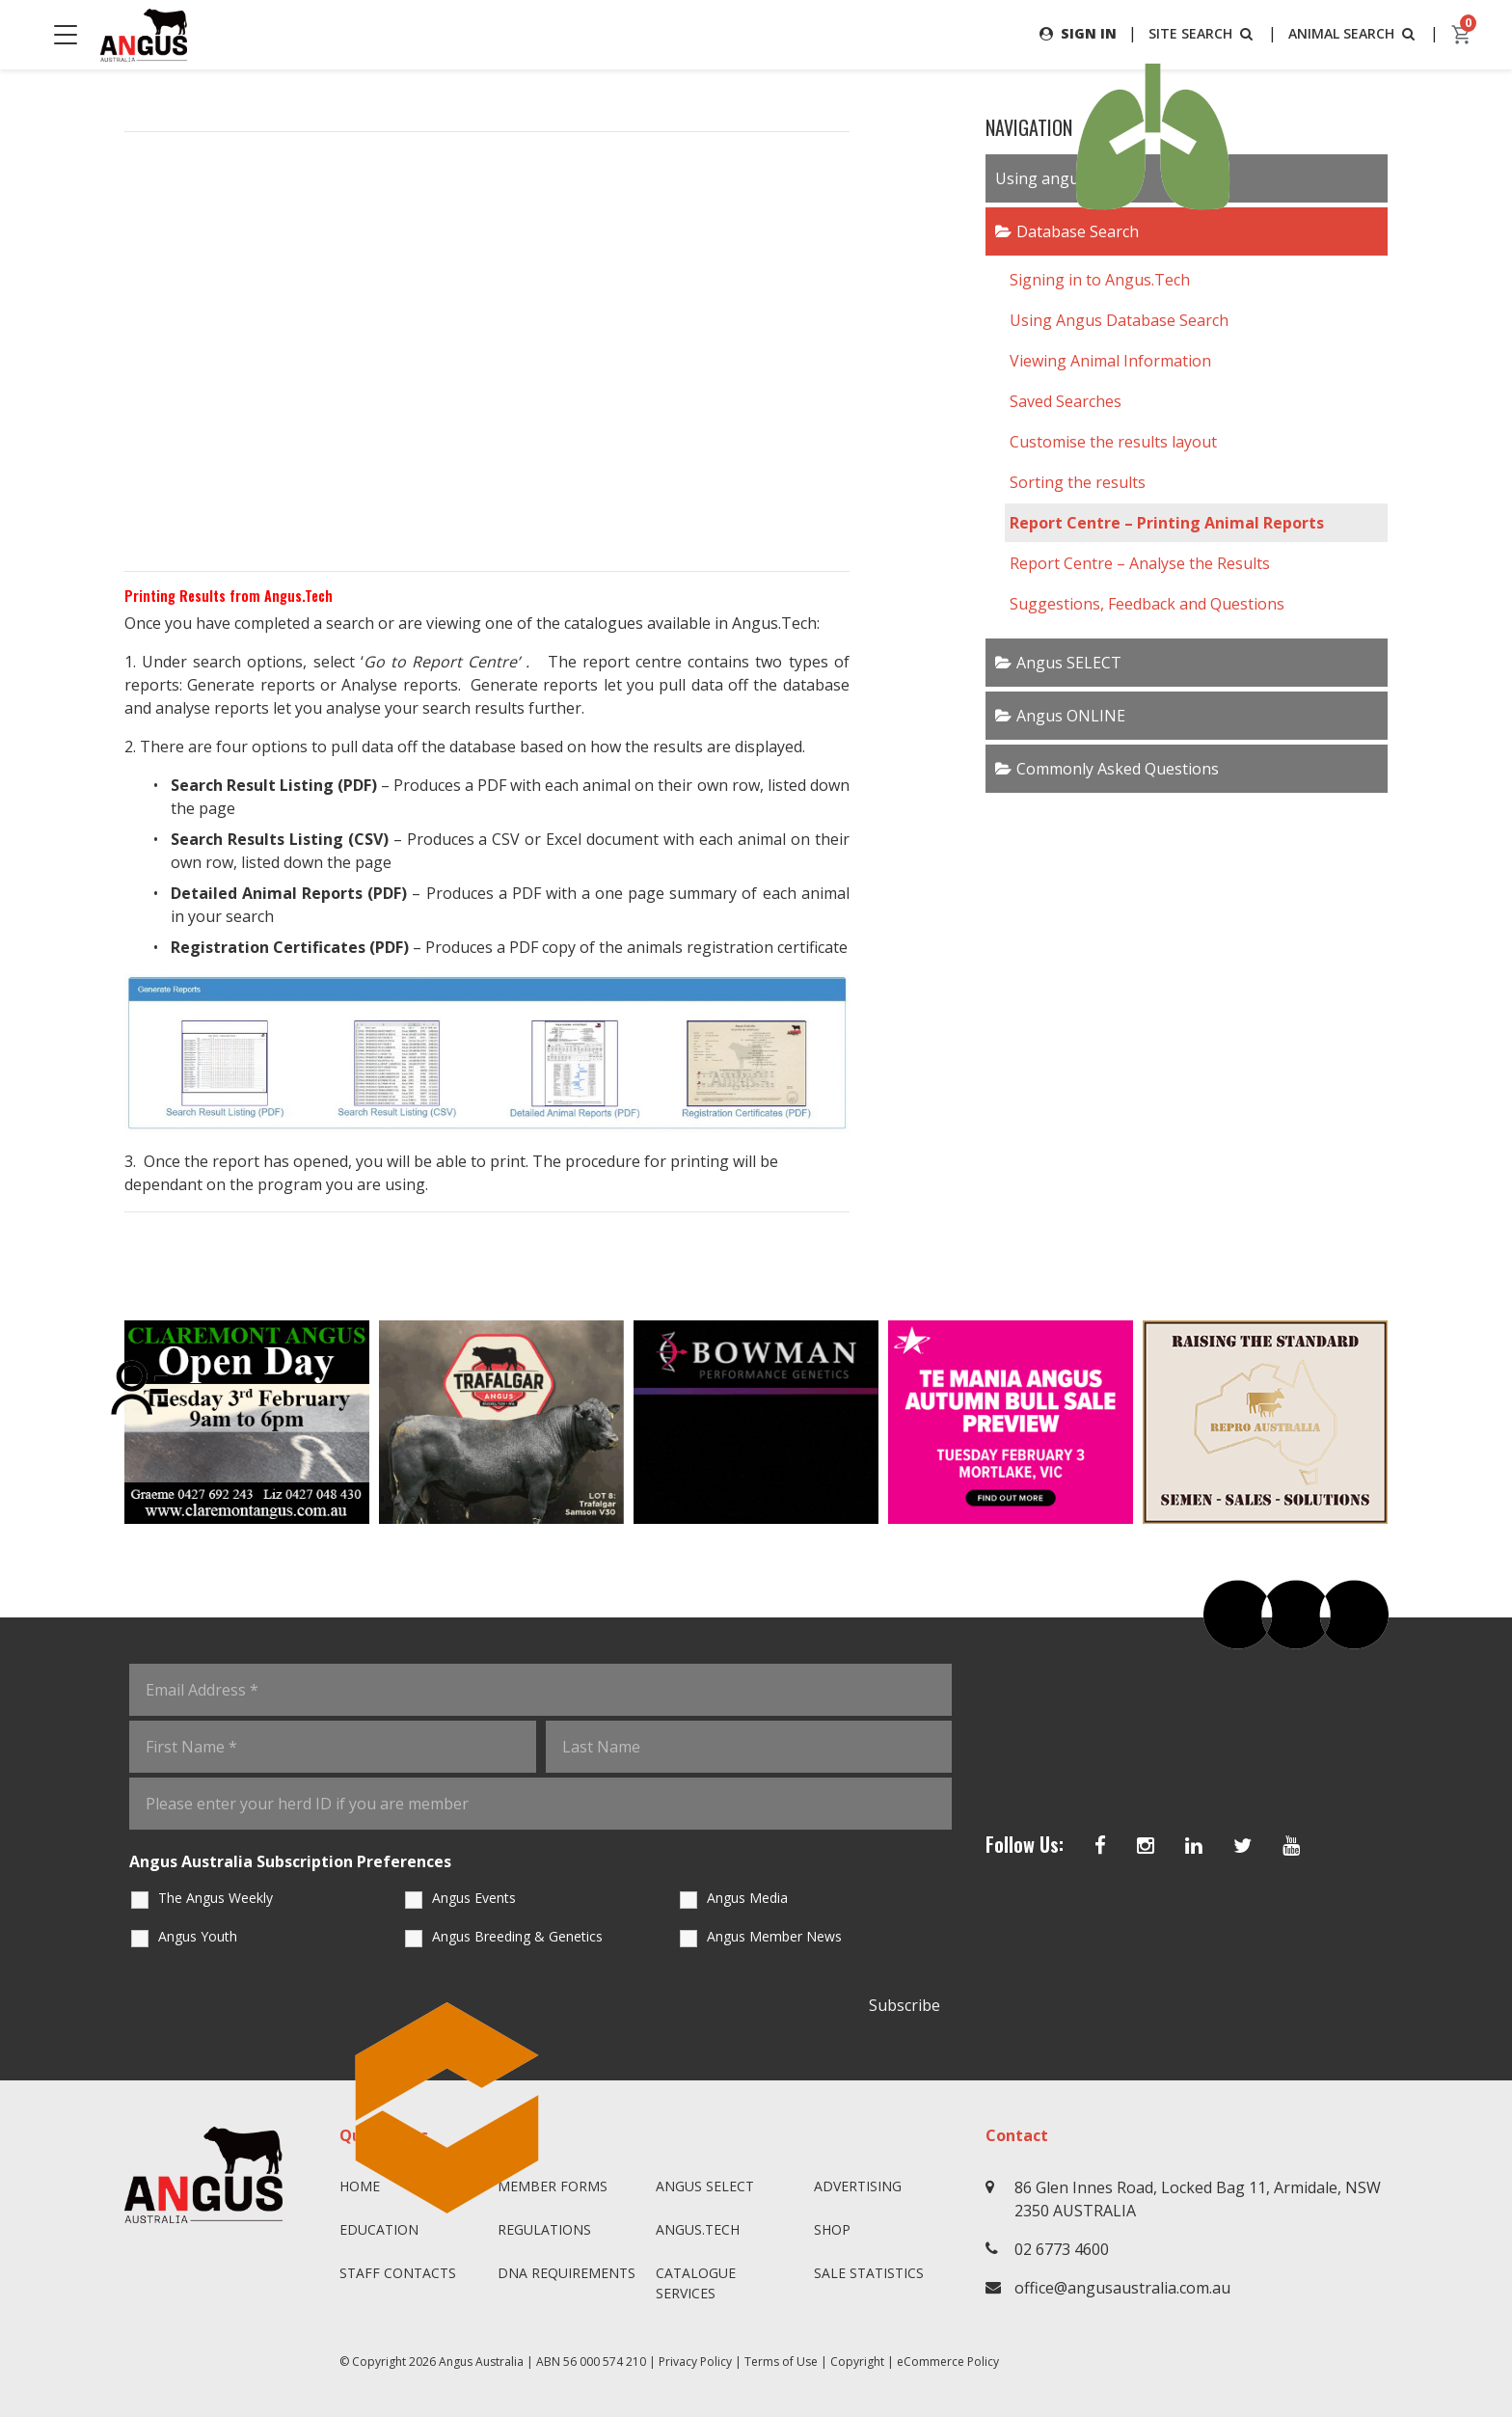 The width and height of the screenshot is (1512, 2417). I want to click on open the Letterboxd app, so click(1296, 1615).